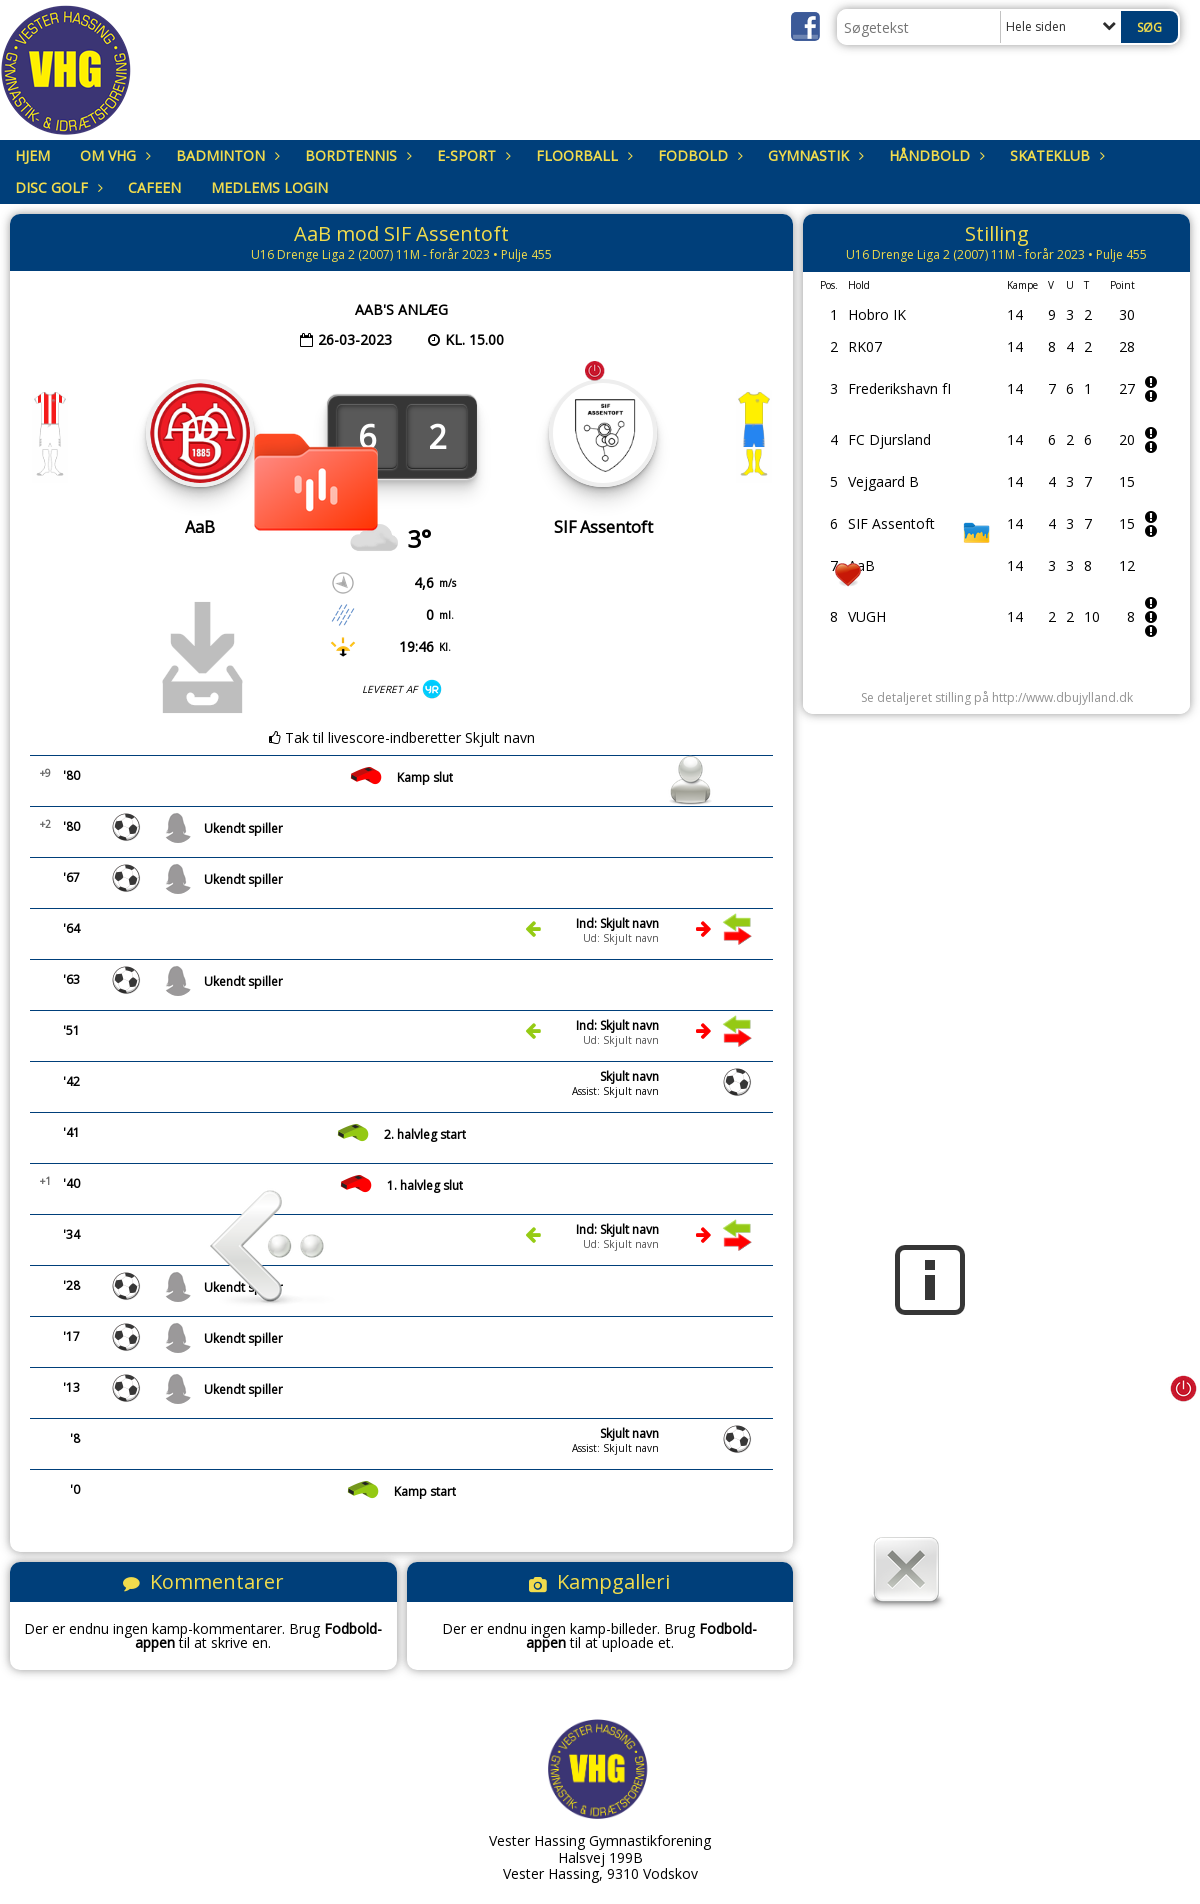 This screenshot has height=1904, width=1200. Describe the element at coordinates (976, 533) in the screenshot. I see `open folder to view contents` at that location.